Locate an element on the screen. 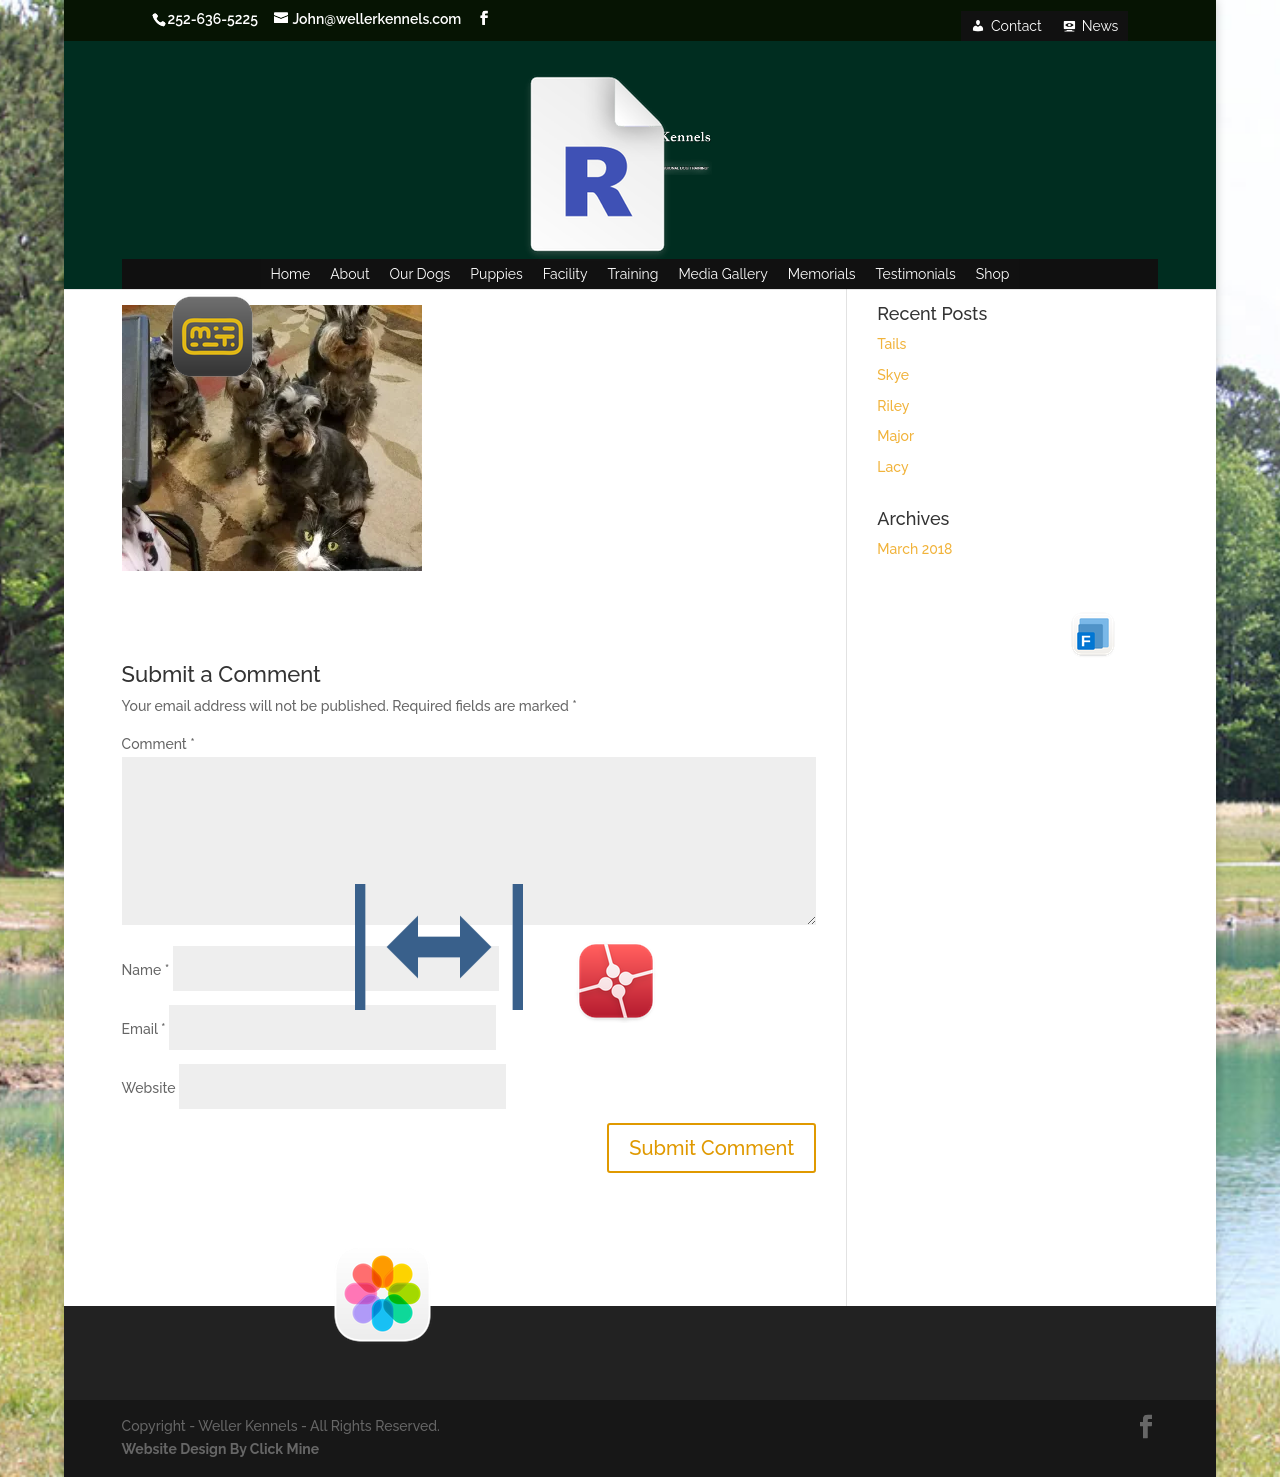  open shotwell photo manager is located at coordinates (382, 1293).